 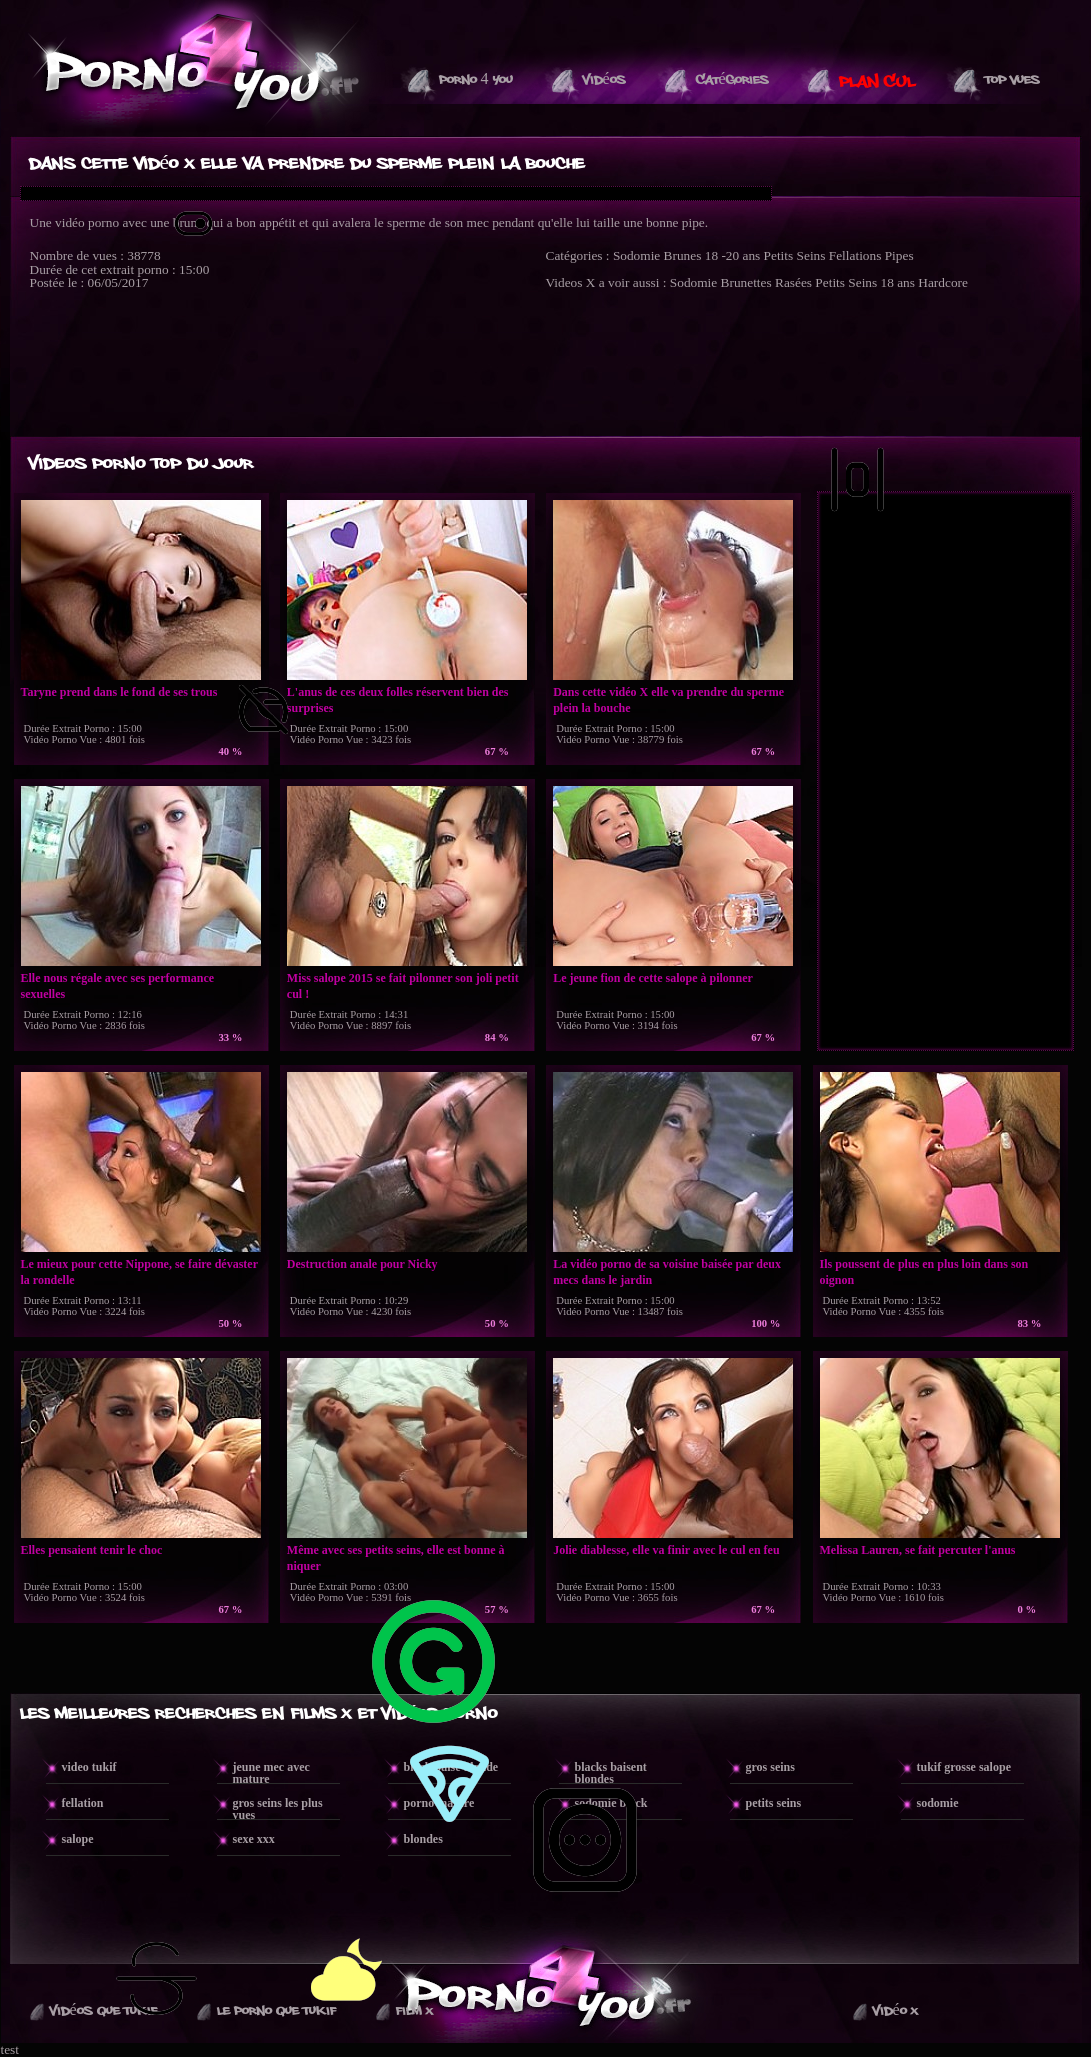 What do you see at coordinates (193, 223) in the screenshot?
I see `toggle switch in the on position` at bounding box center [193, 223].